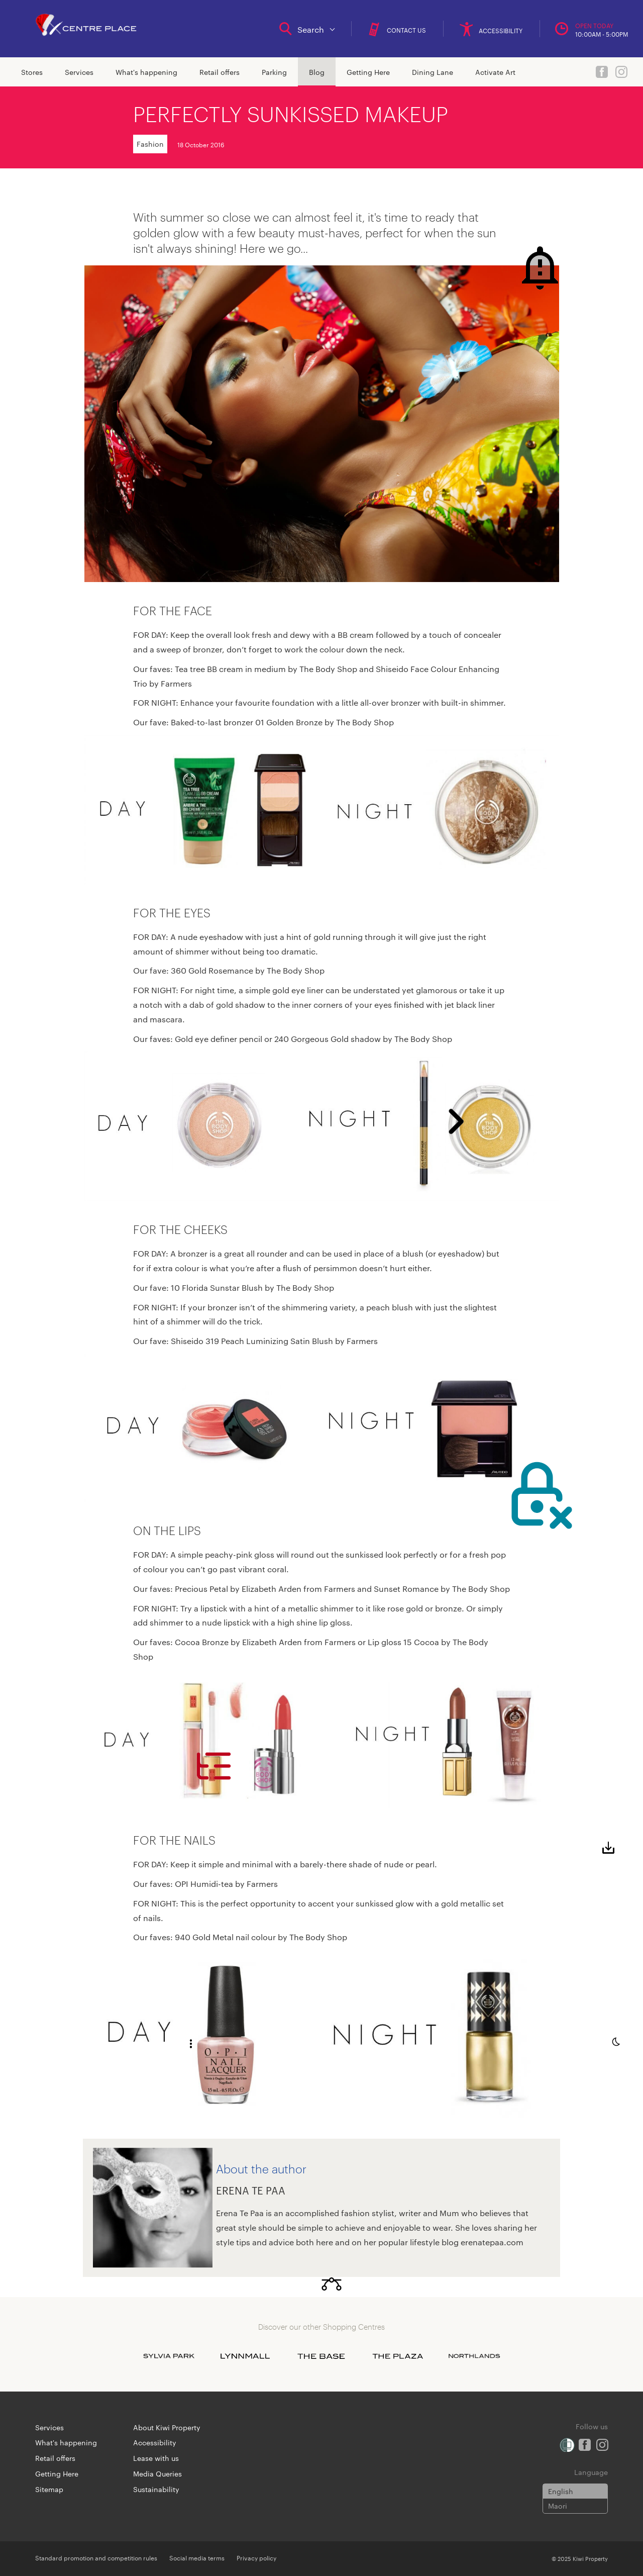 This screenshot has width=643, height=2576. Describe the element at coordinates (191, 2044) in the screenshot. I see `open additional options menu` at that location.